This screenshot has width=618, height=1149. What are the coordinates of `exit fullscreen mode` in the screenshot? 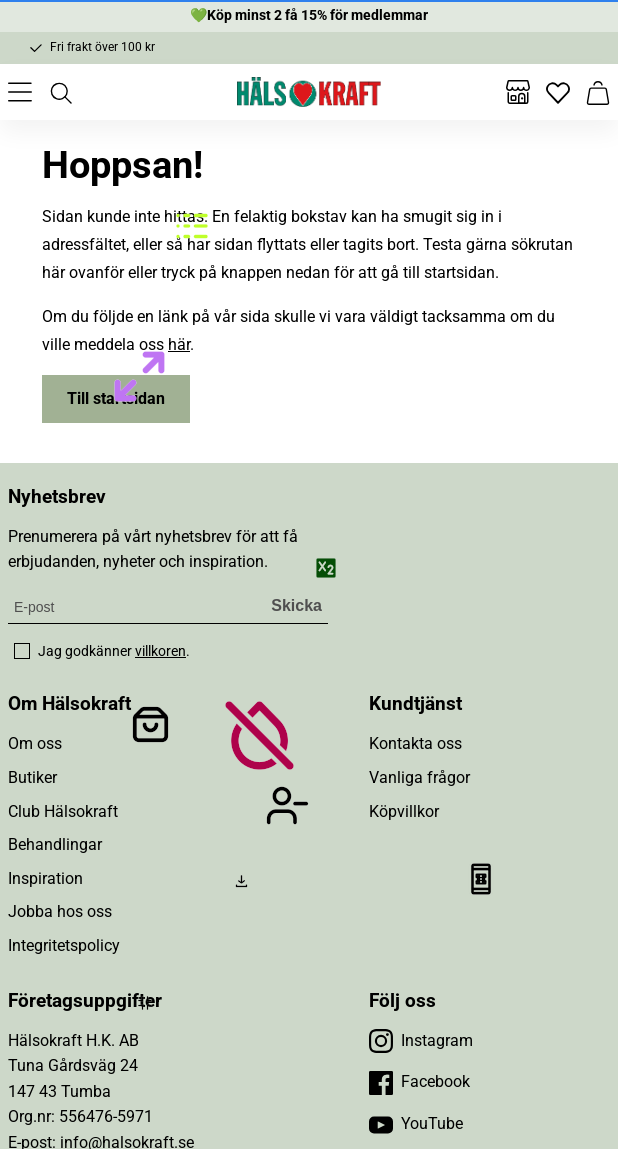 It's located at (145, 1003).